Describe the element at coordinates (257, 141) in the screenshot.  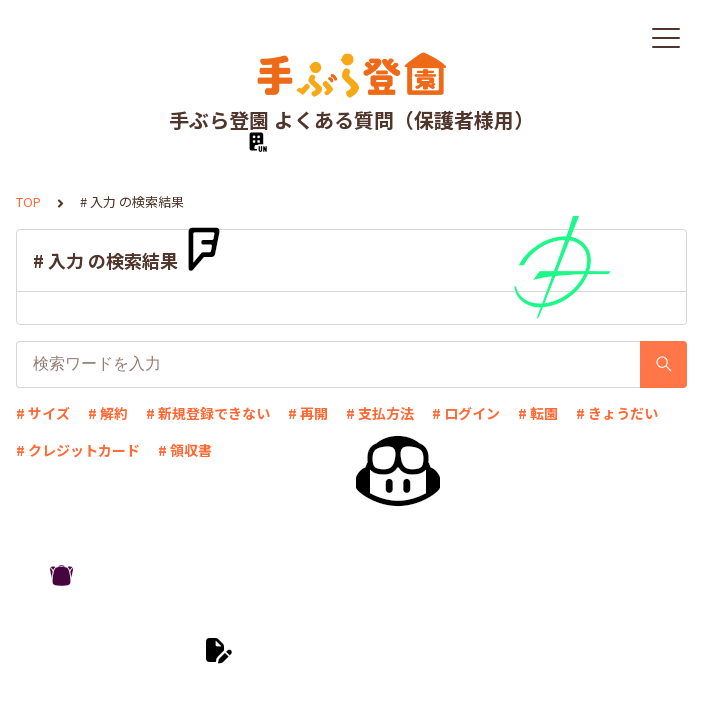
I see `access united nations building or headquarters` at that location.